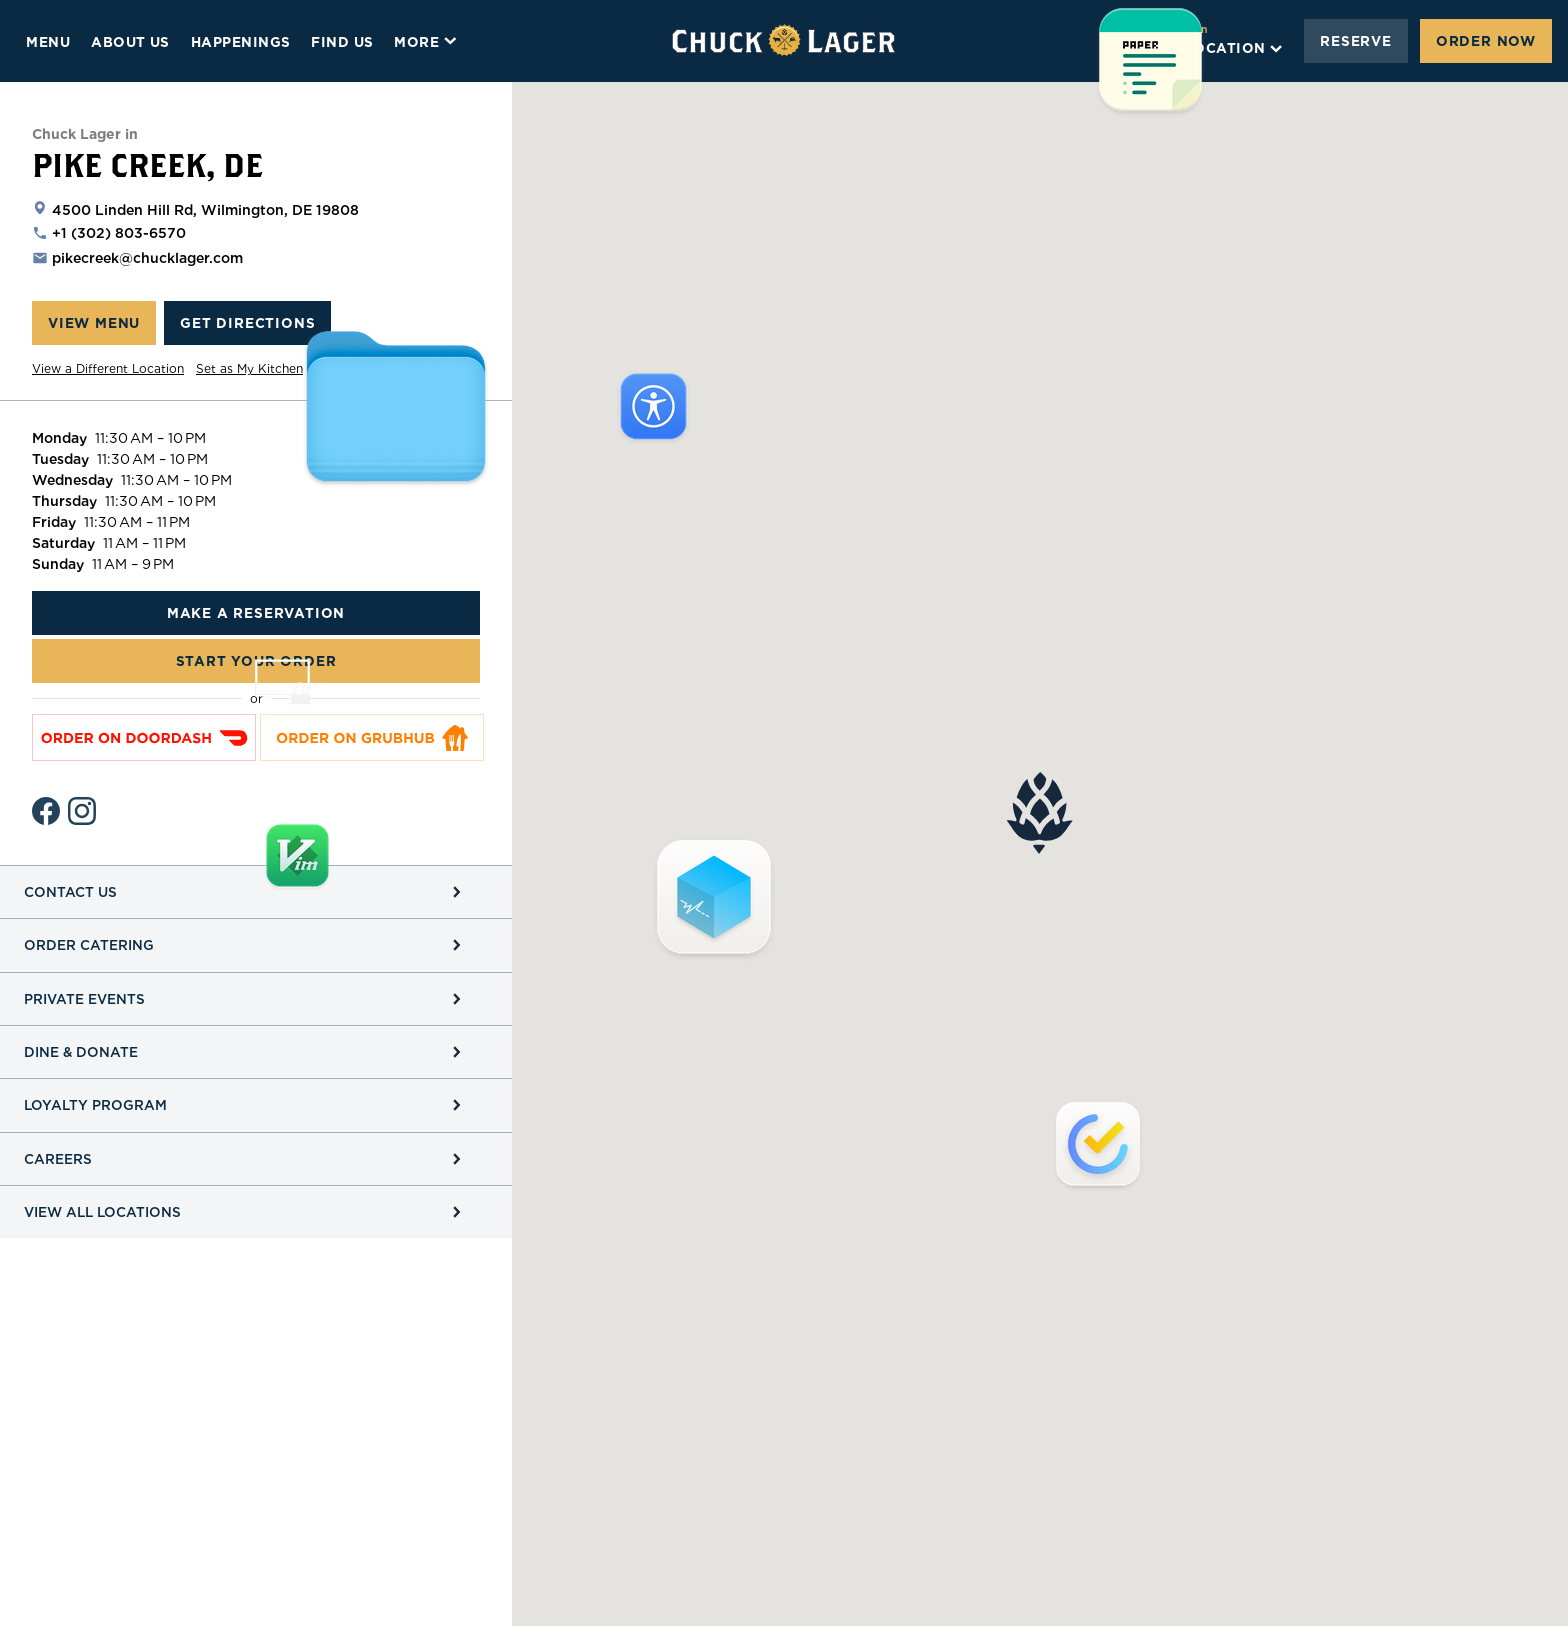 The height and width of the screenshot is (1626, 1568). What do you see at coordinates (653, 407) in the screenshot?
I see `open accessibility settings` at bounding box center [653, 407].